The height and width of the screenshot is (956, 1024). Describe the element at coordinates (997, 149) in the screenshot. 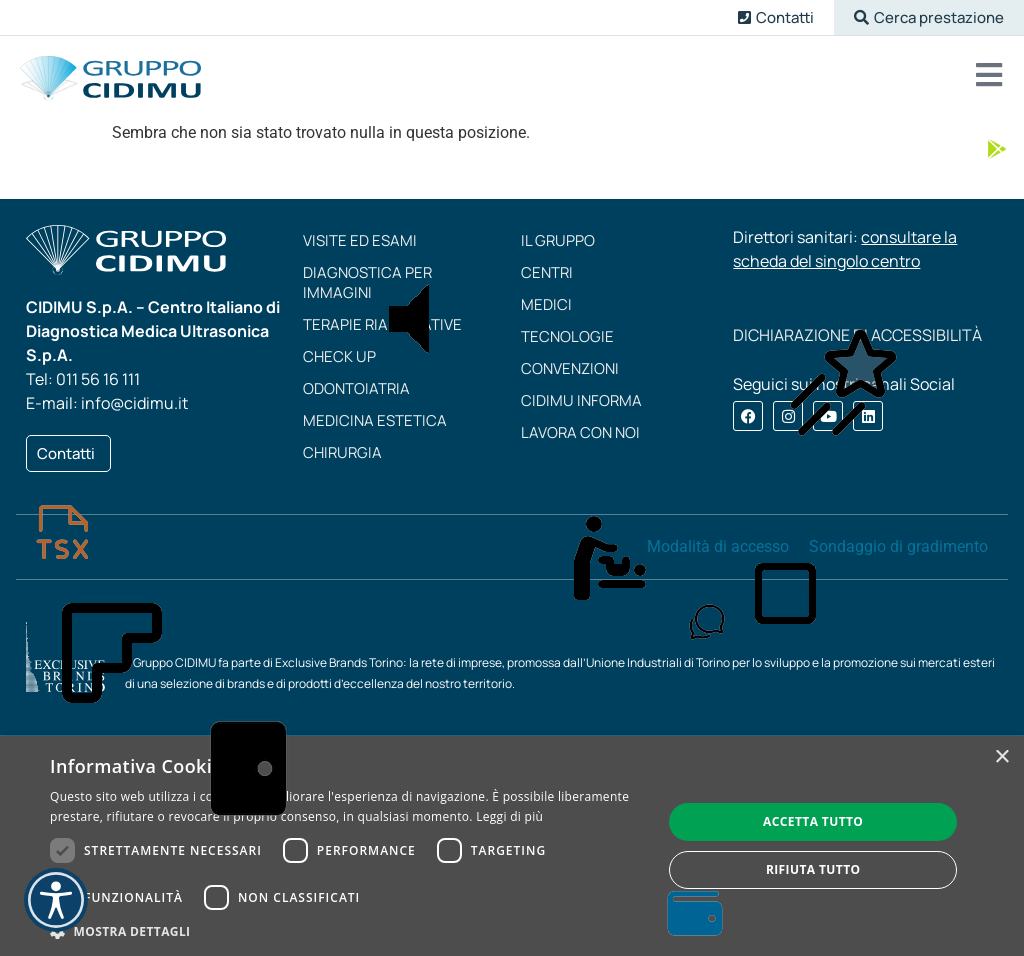

I see `open google play store` at that location.